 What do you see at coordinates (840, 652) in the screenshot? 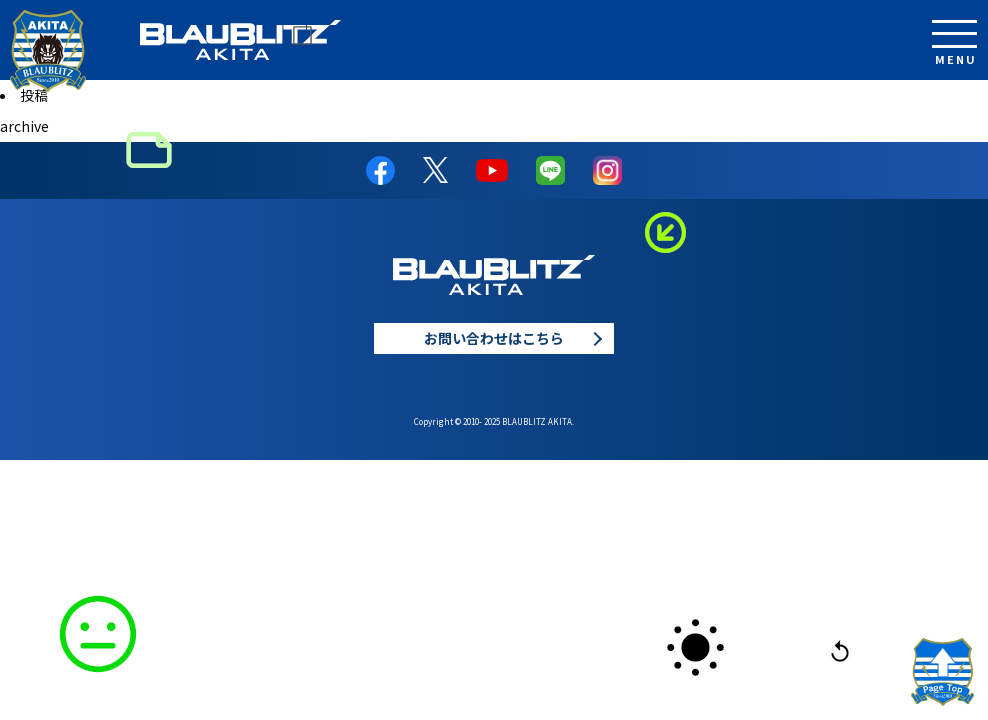
I see `replay or restart current media` at bounding box center [840, 652].